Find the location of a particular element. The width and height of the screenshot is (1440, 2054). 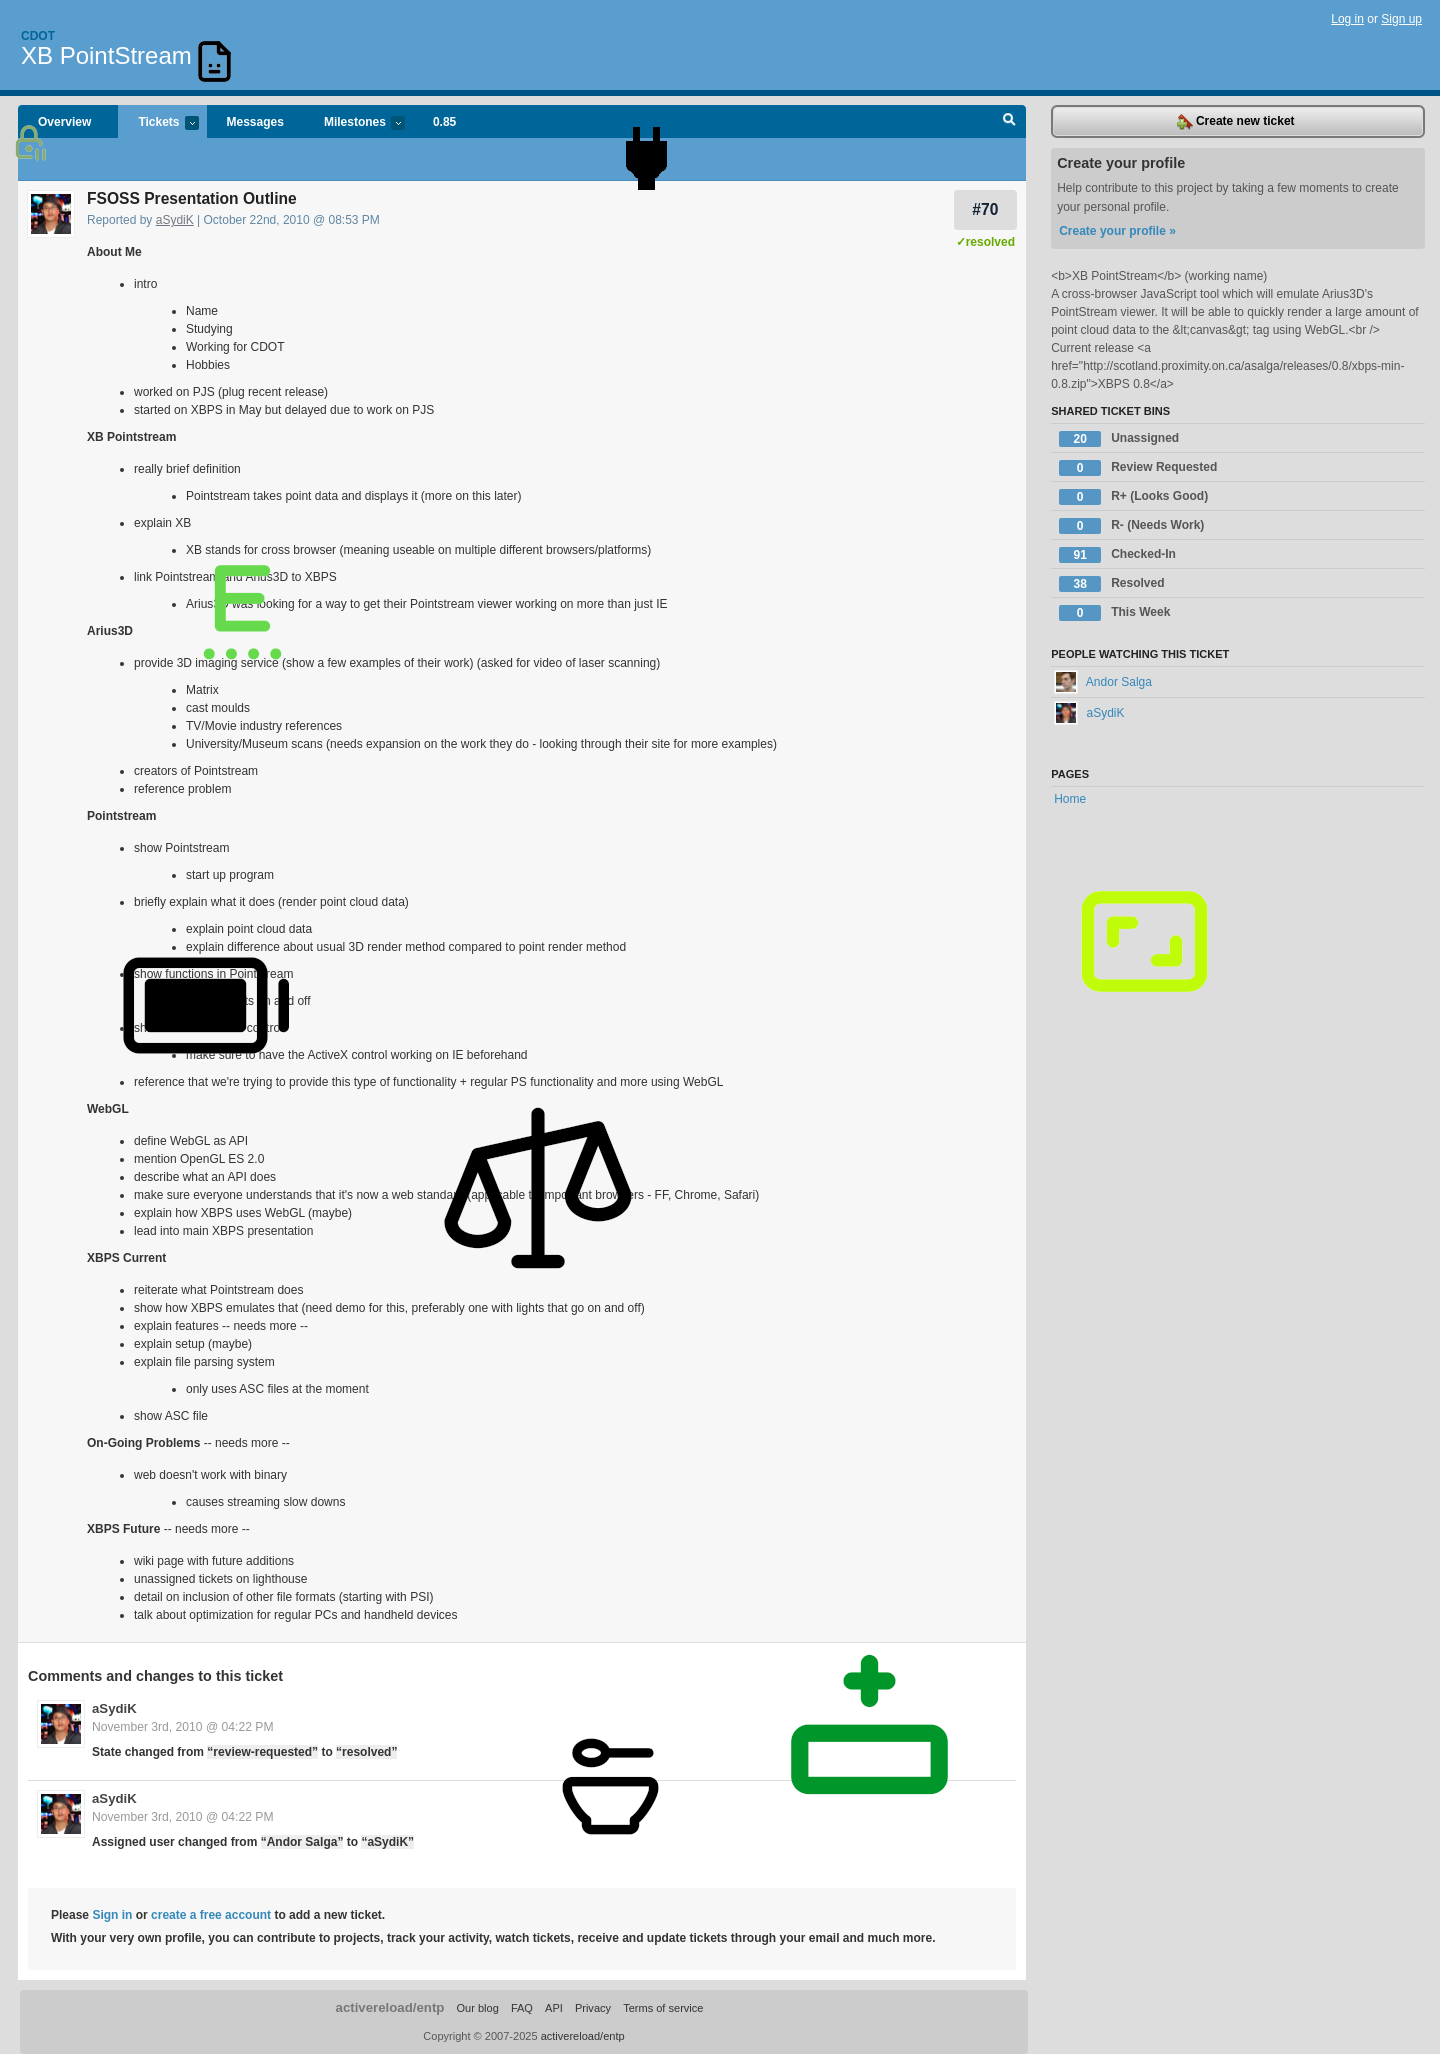

indicates device is charging or connected to power is located at coordinates (646, 158).